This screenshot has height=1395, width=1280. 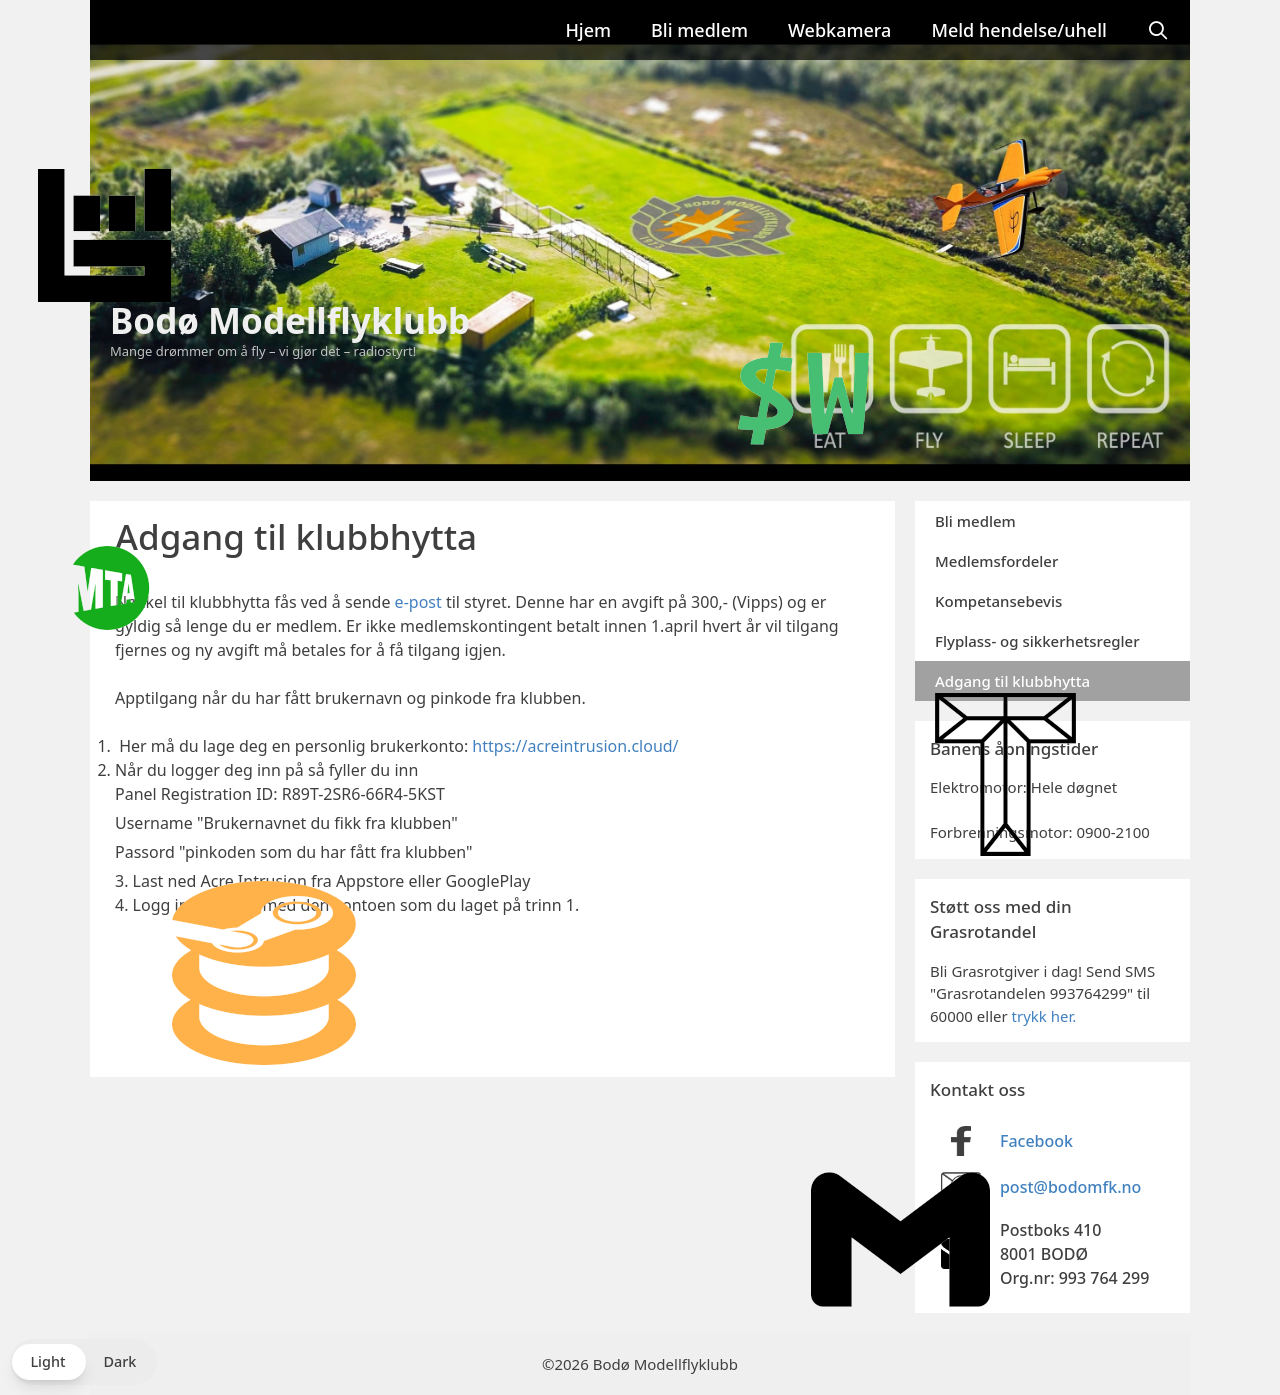 What do you see at coordinates (803, 393) in the screenshot?
I see `open wezterm terminal application` at bounding box center [803, 393].